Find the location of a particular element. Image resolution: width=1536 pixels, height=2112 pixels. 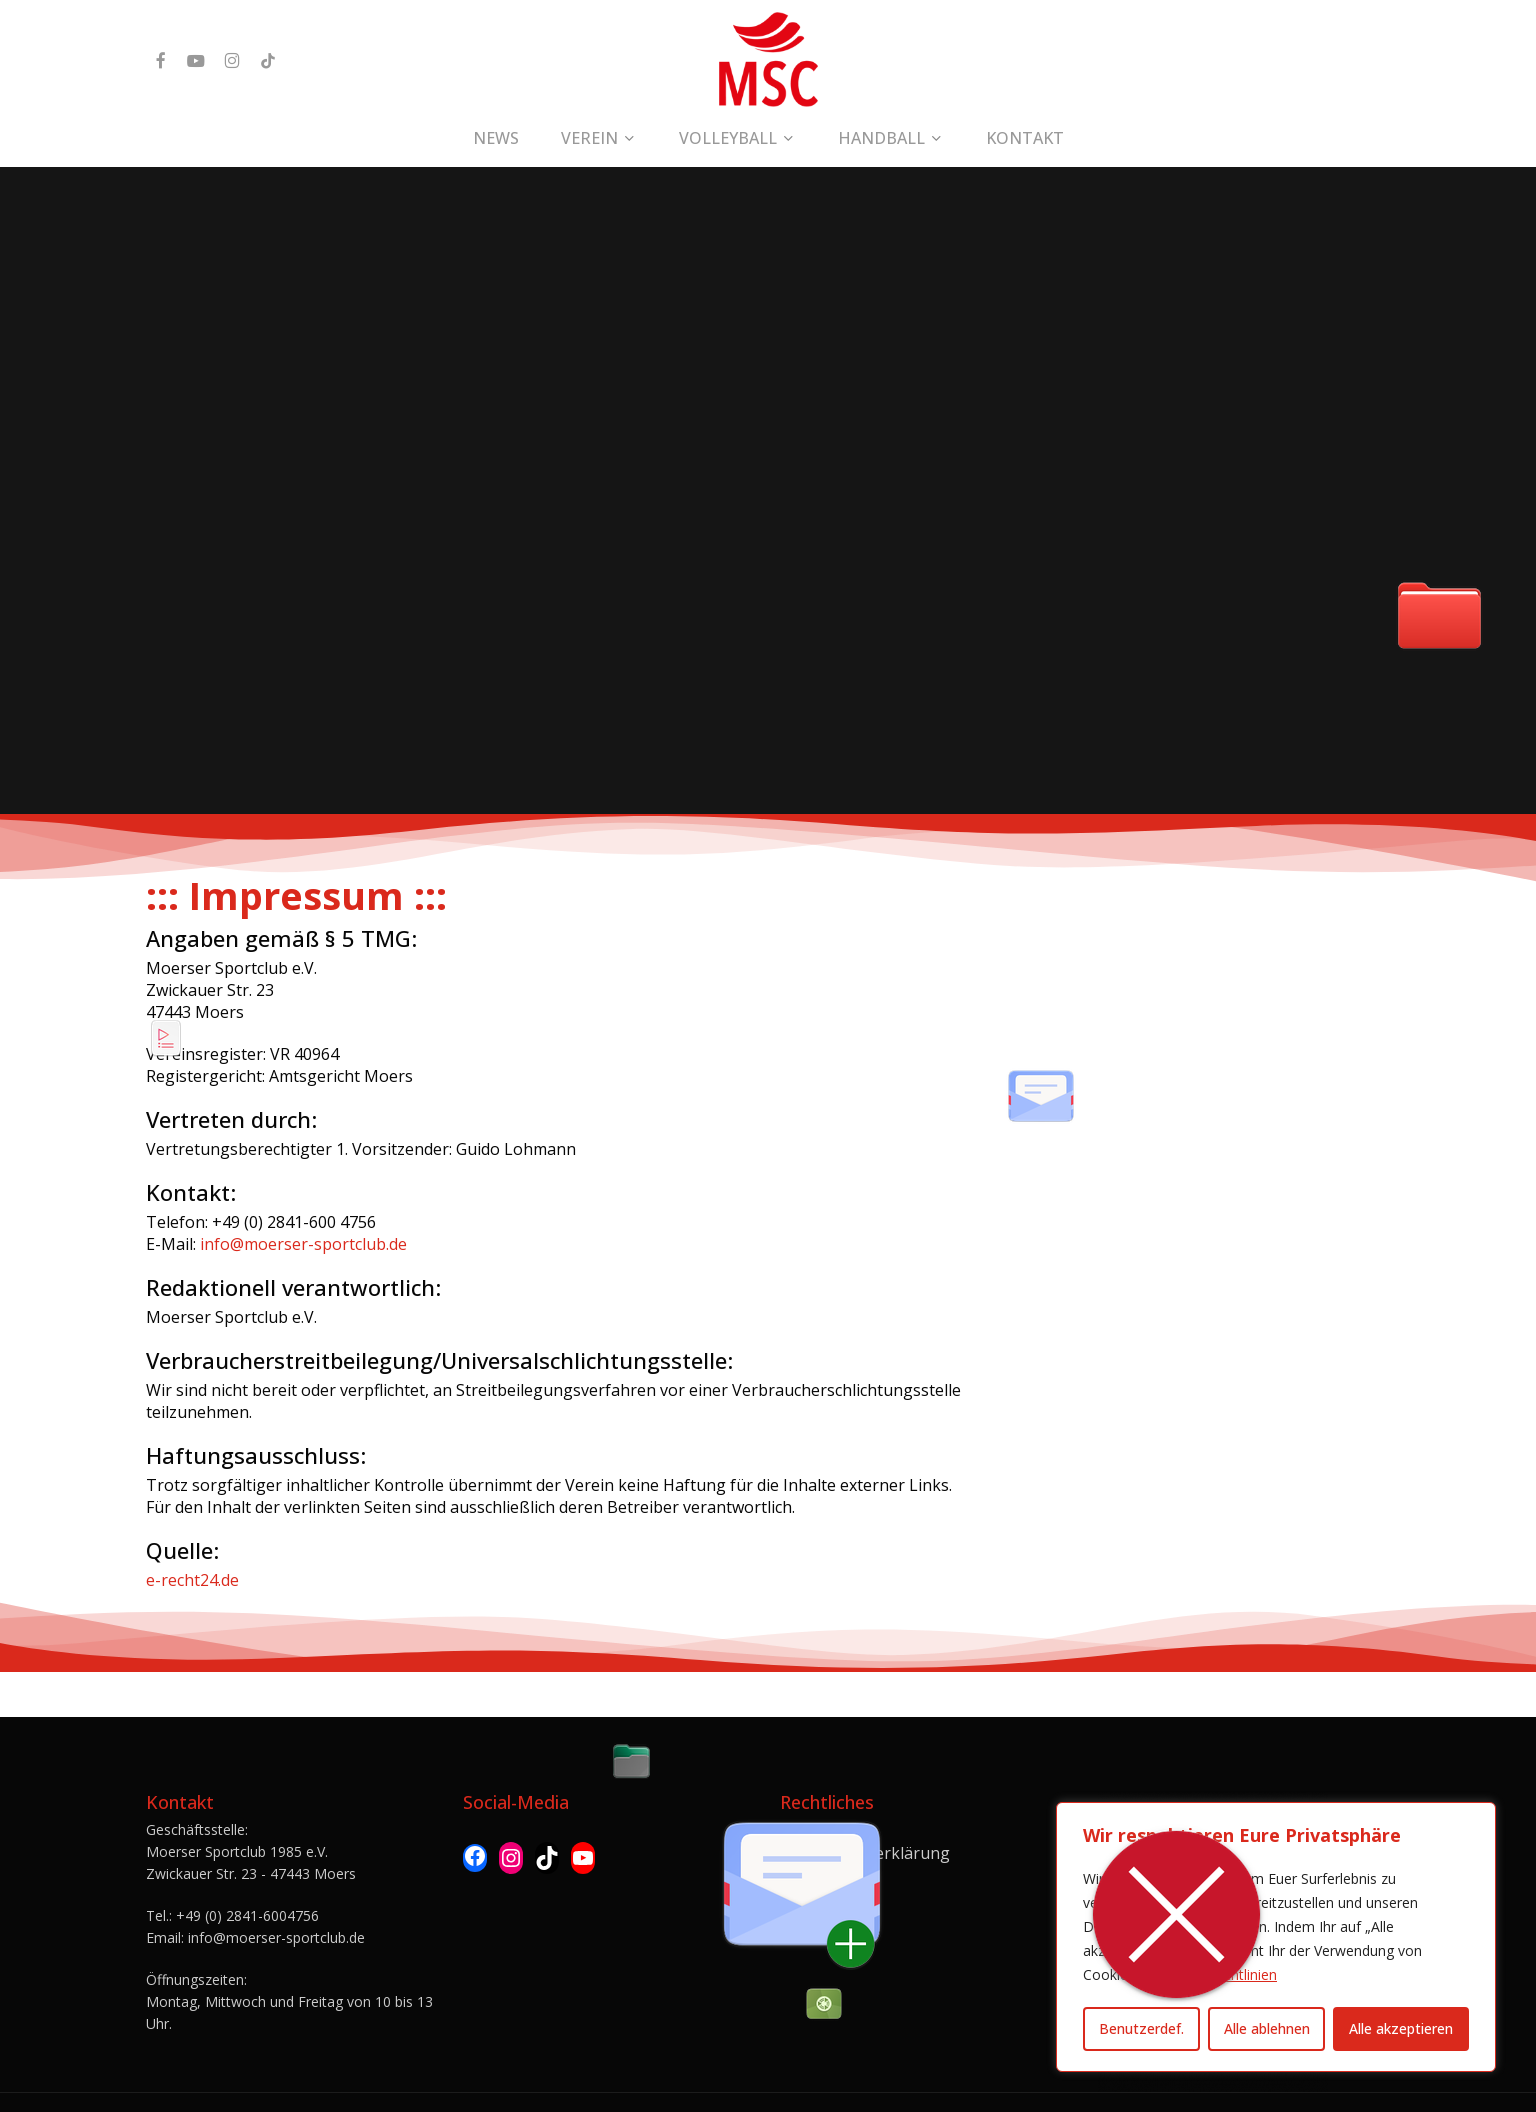

open a playlist file is located at coordinates (166, 1038).